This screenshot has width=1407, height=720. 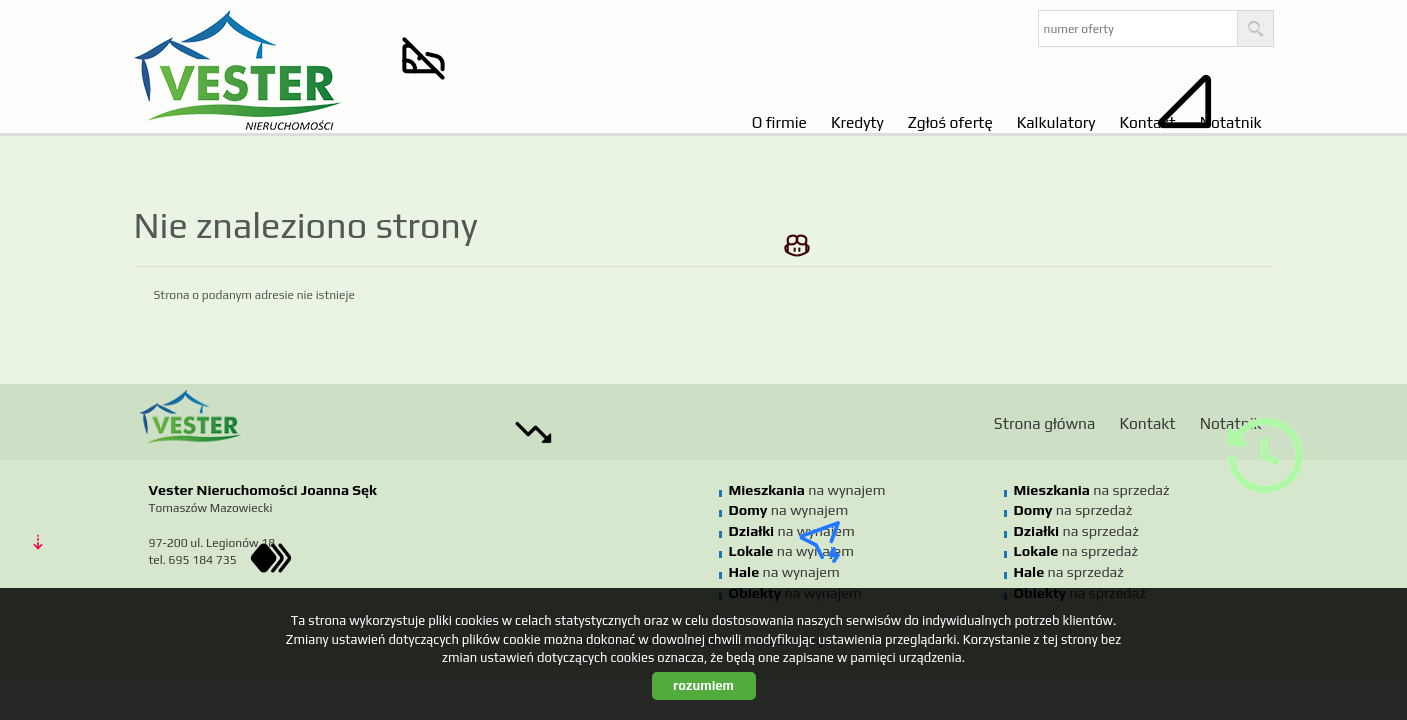 What do you see at coordinates (423, 58) in the screenshot?
I see `remove footwear required` at bounding box center [423, 58].